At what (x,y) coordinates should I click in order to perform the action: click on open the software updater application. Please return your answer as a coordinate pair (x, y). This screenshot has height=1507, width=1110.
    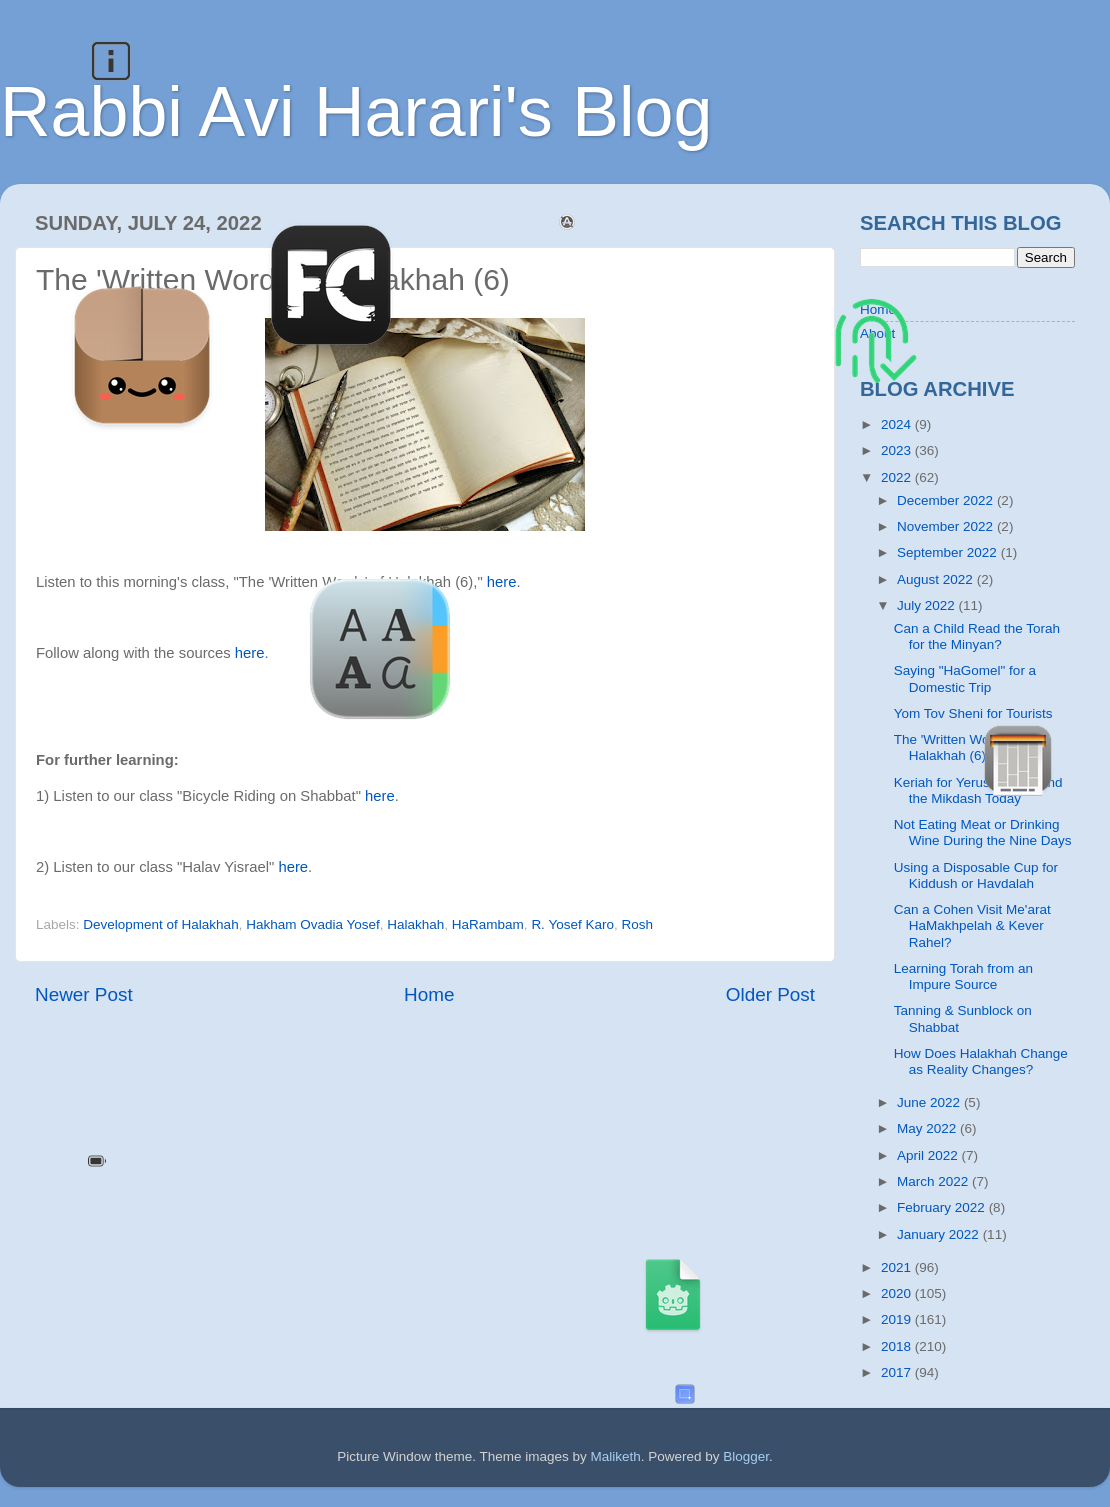
    Looking at the image, I should click on (567, 222).